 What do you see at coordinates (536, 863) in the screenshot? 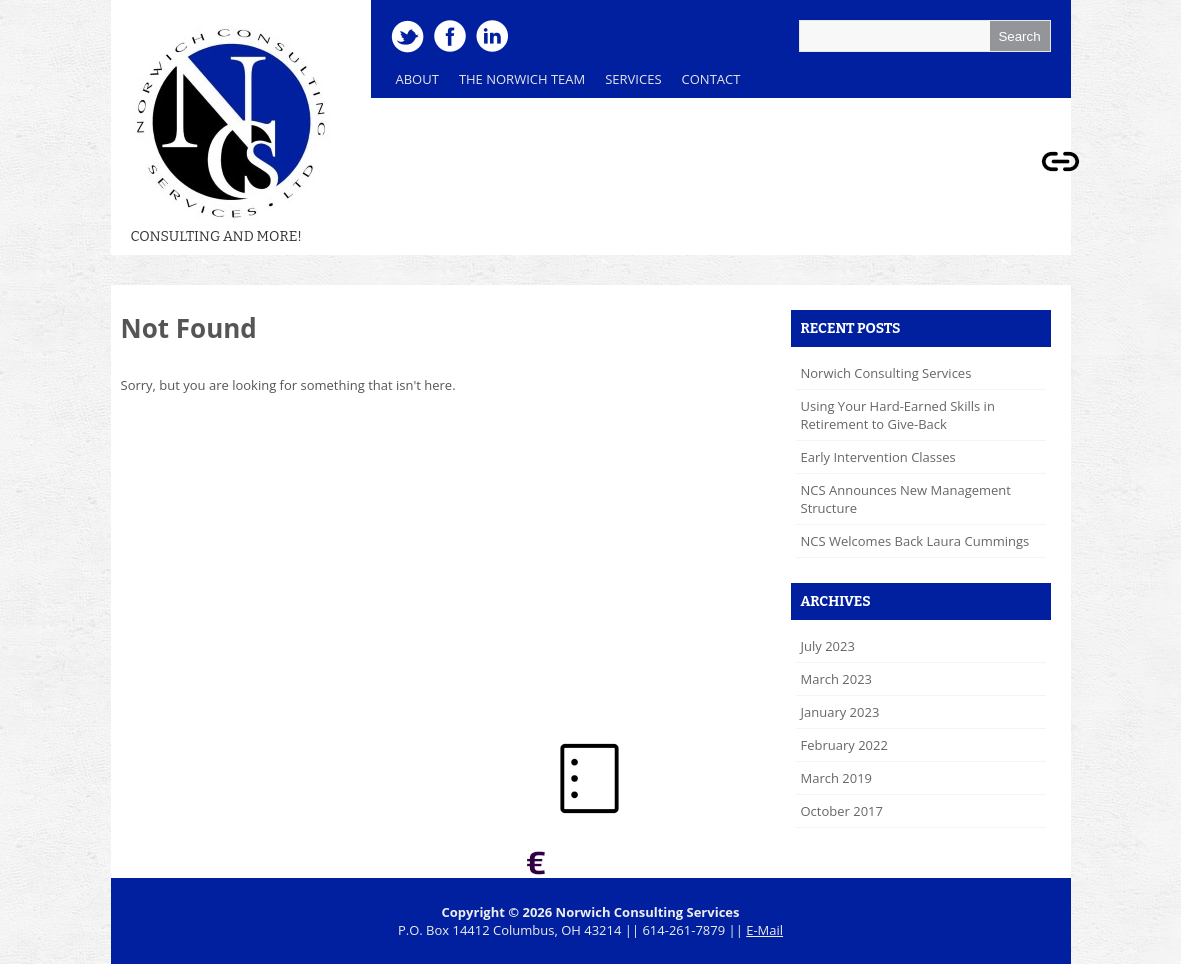
I see `view prices in euros` at bounding box center [536, 863].